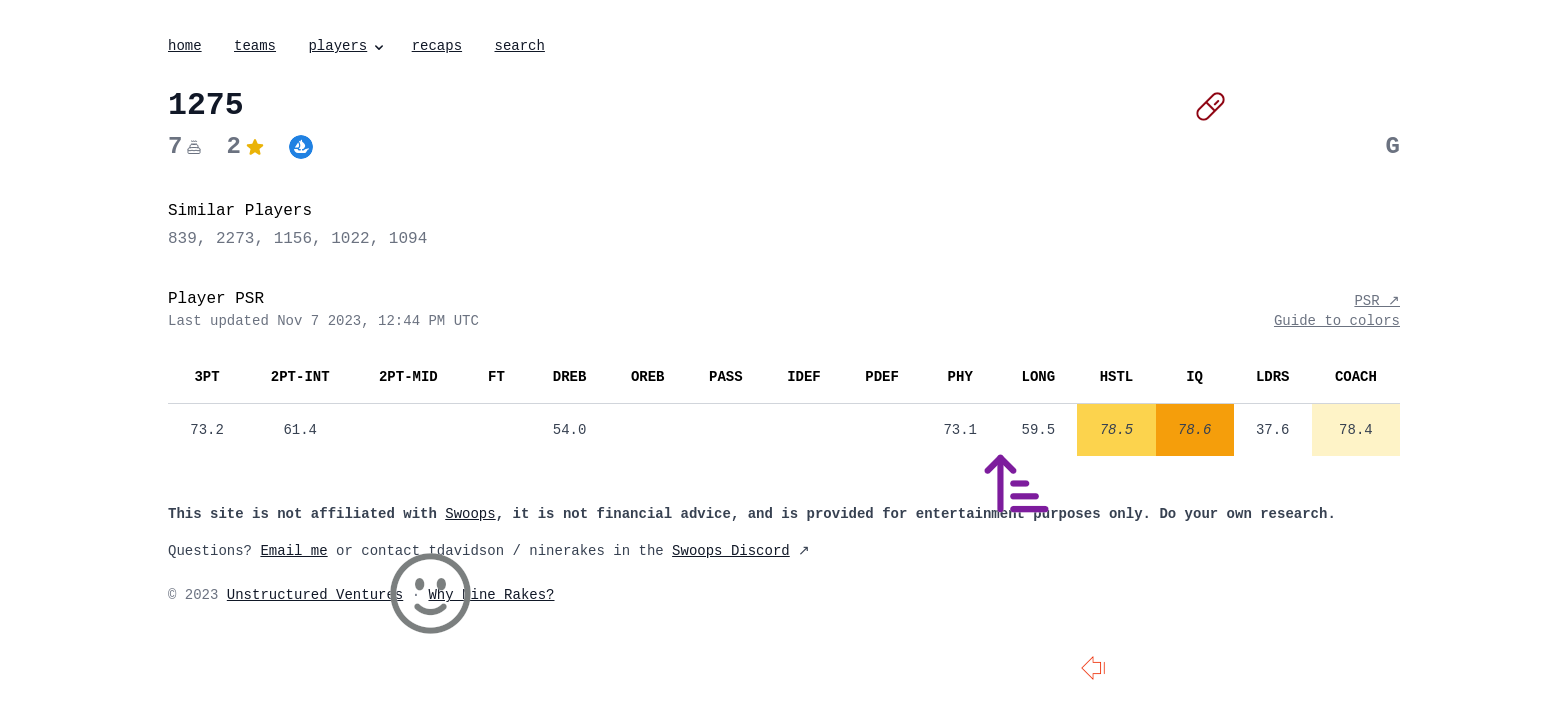  I want to click on go back to previous screen, so click(1094, 668).